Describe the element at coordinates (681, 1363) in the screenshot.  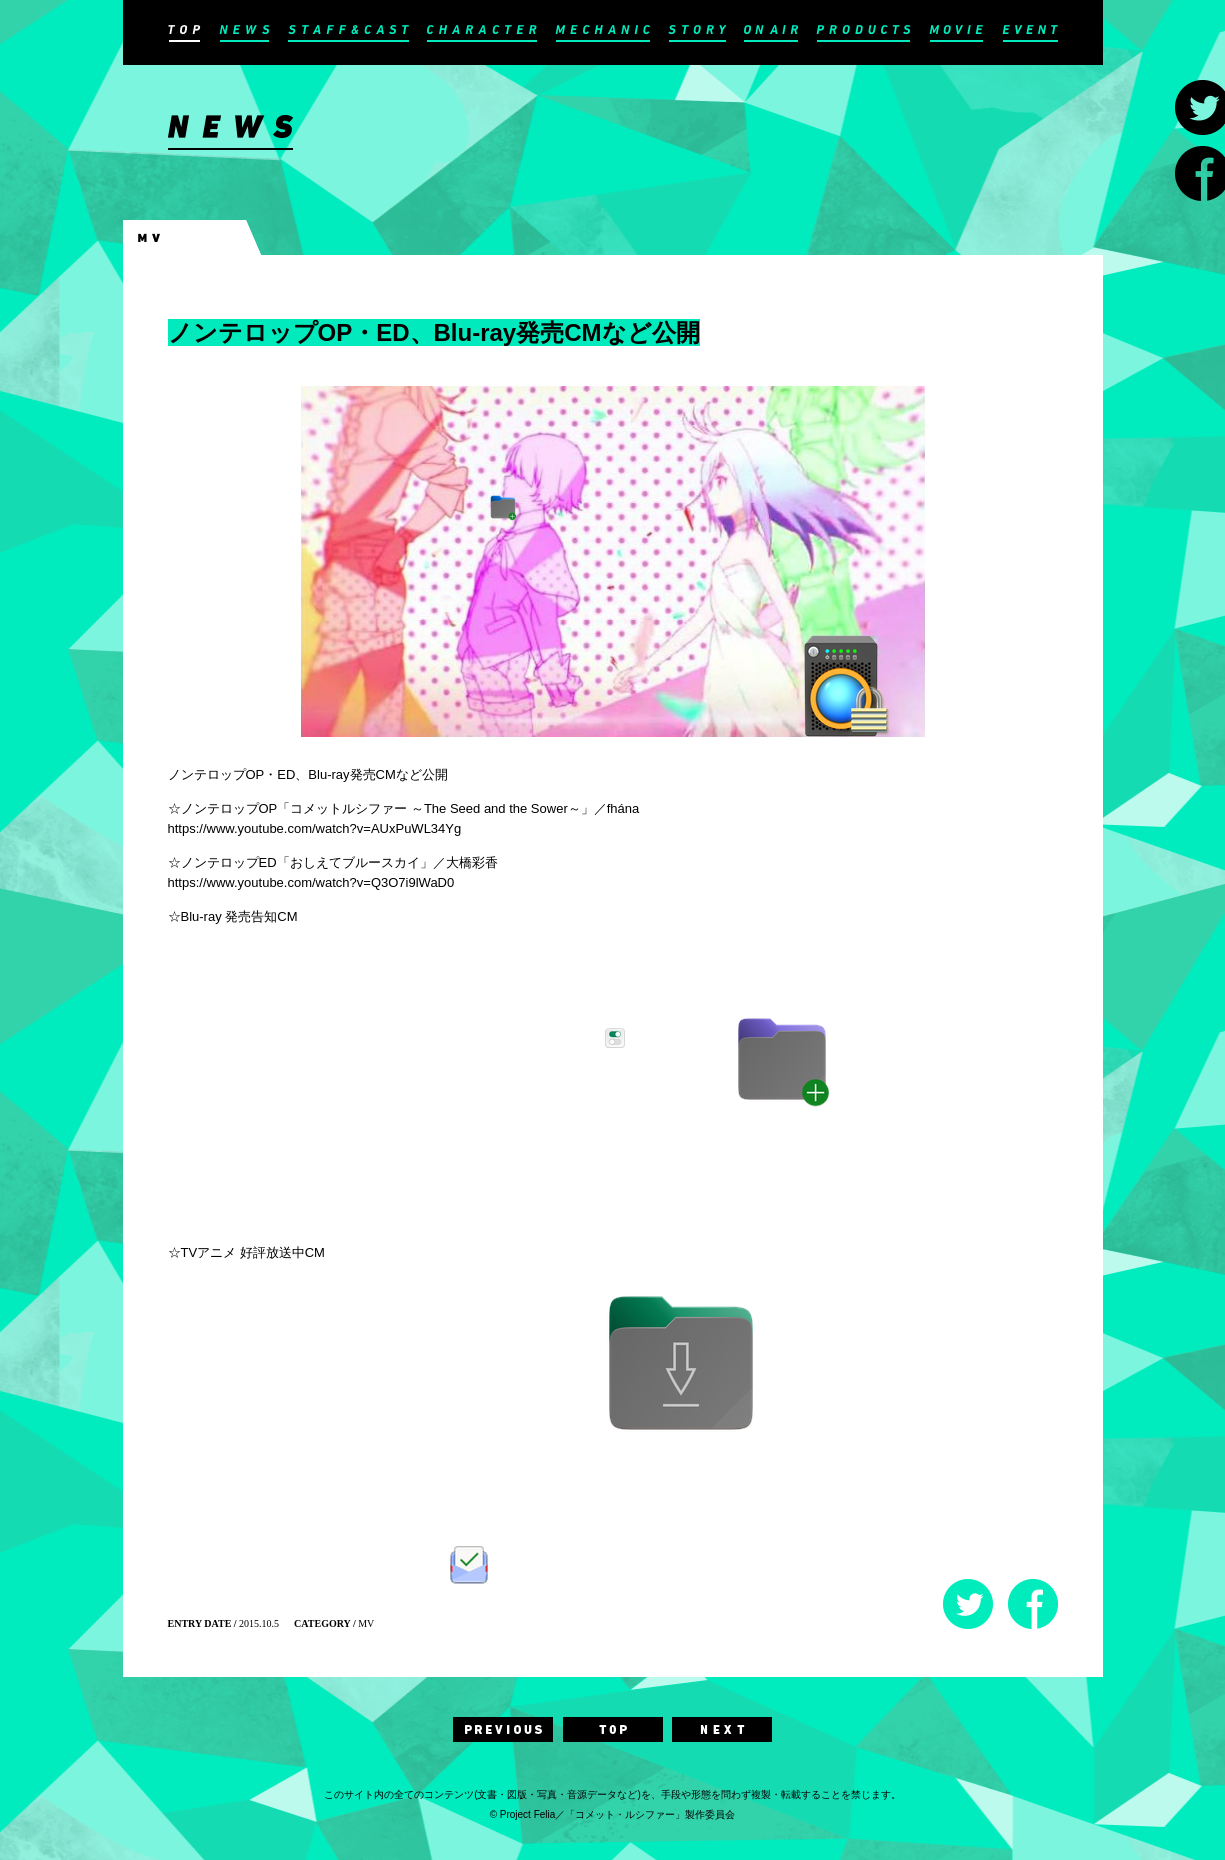
I see `open your downloads folder` at that location.